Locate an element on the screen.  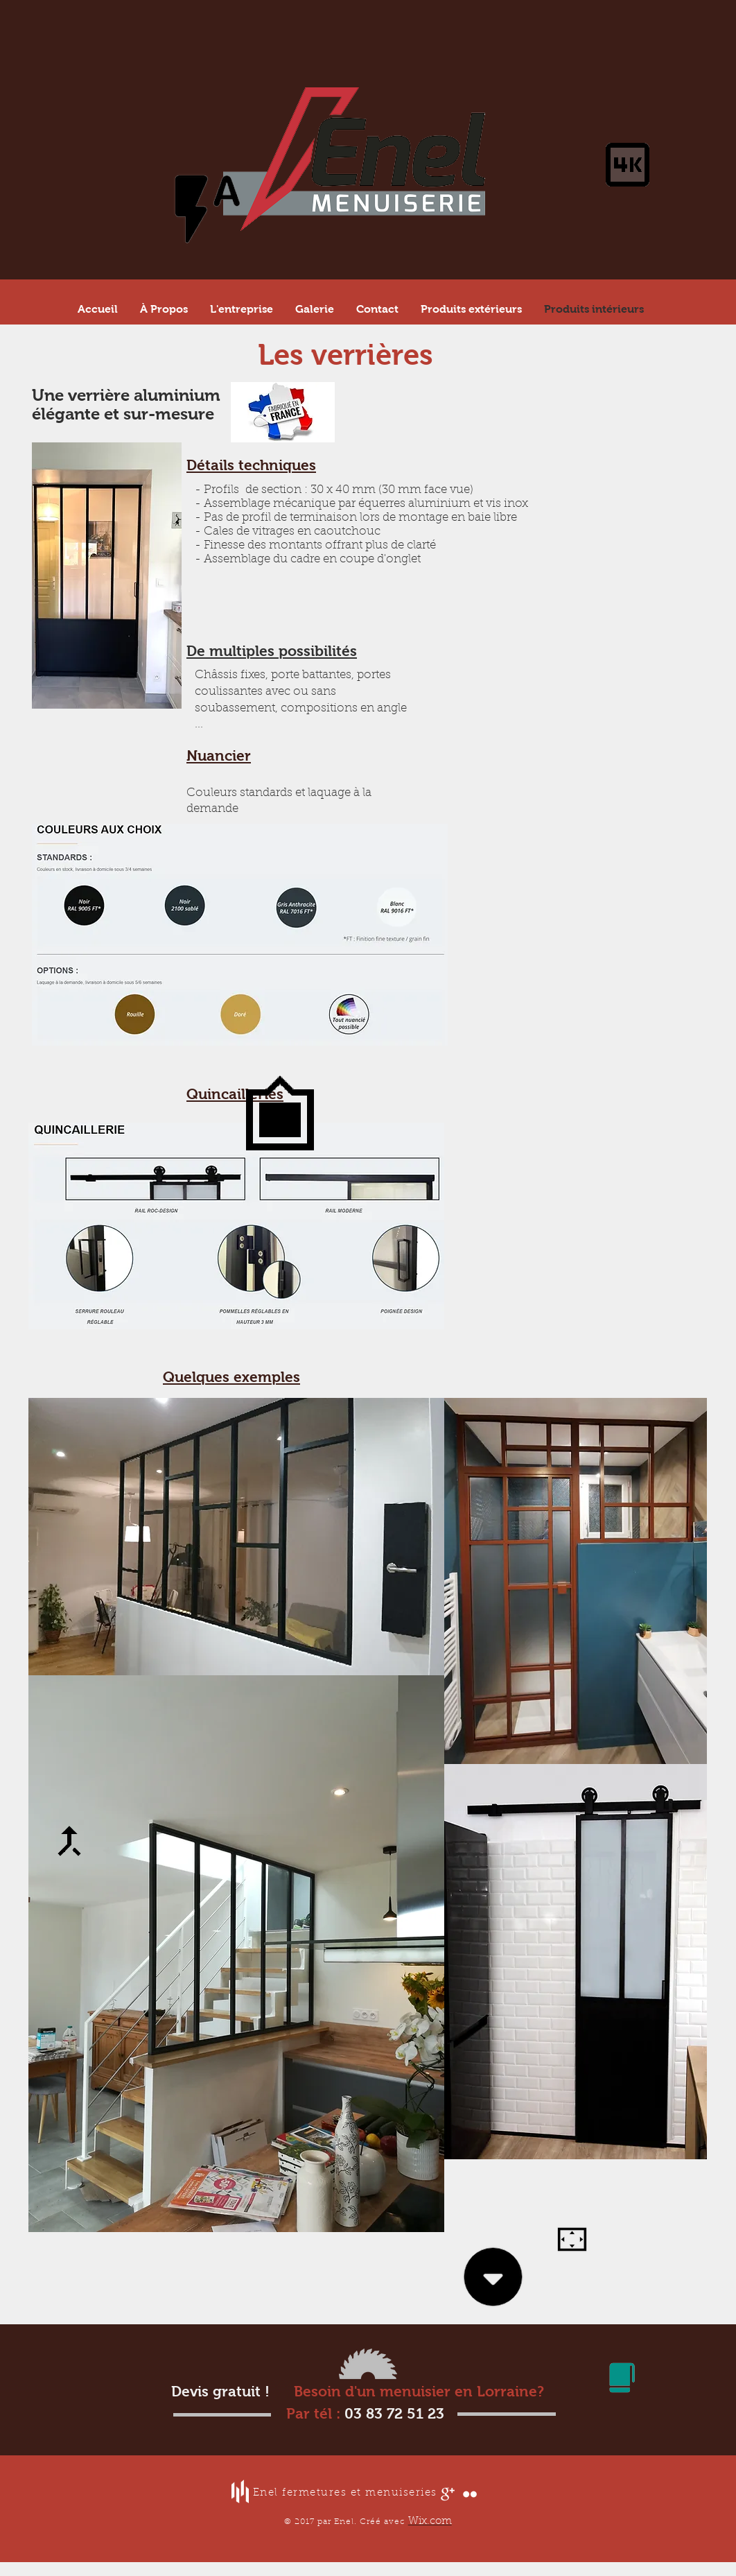
adjust display overscan or screen boundaries is located at coordinates (572, 2239).